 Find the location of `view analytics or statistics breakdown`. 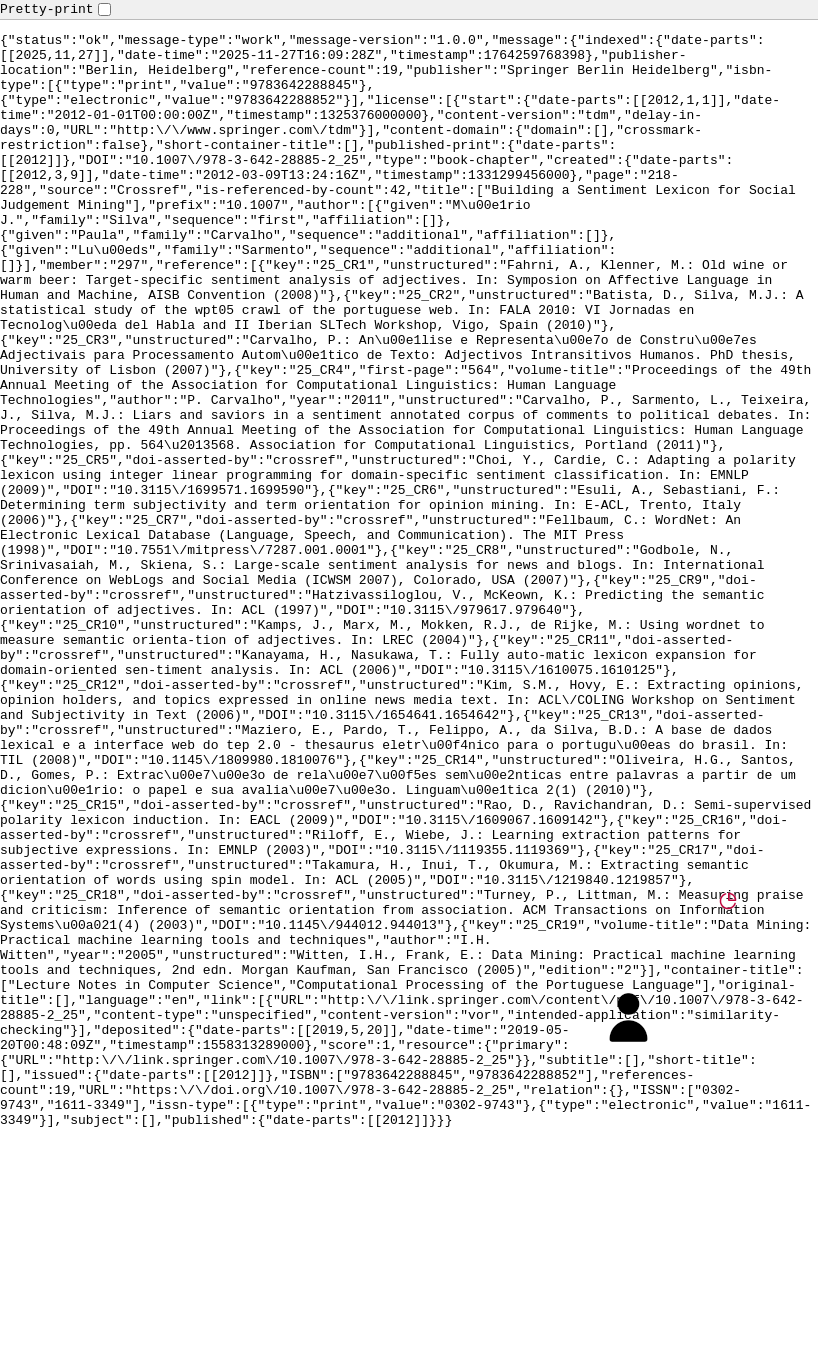

view analytics or statistics breakdown is located at coordinates (728, 901).